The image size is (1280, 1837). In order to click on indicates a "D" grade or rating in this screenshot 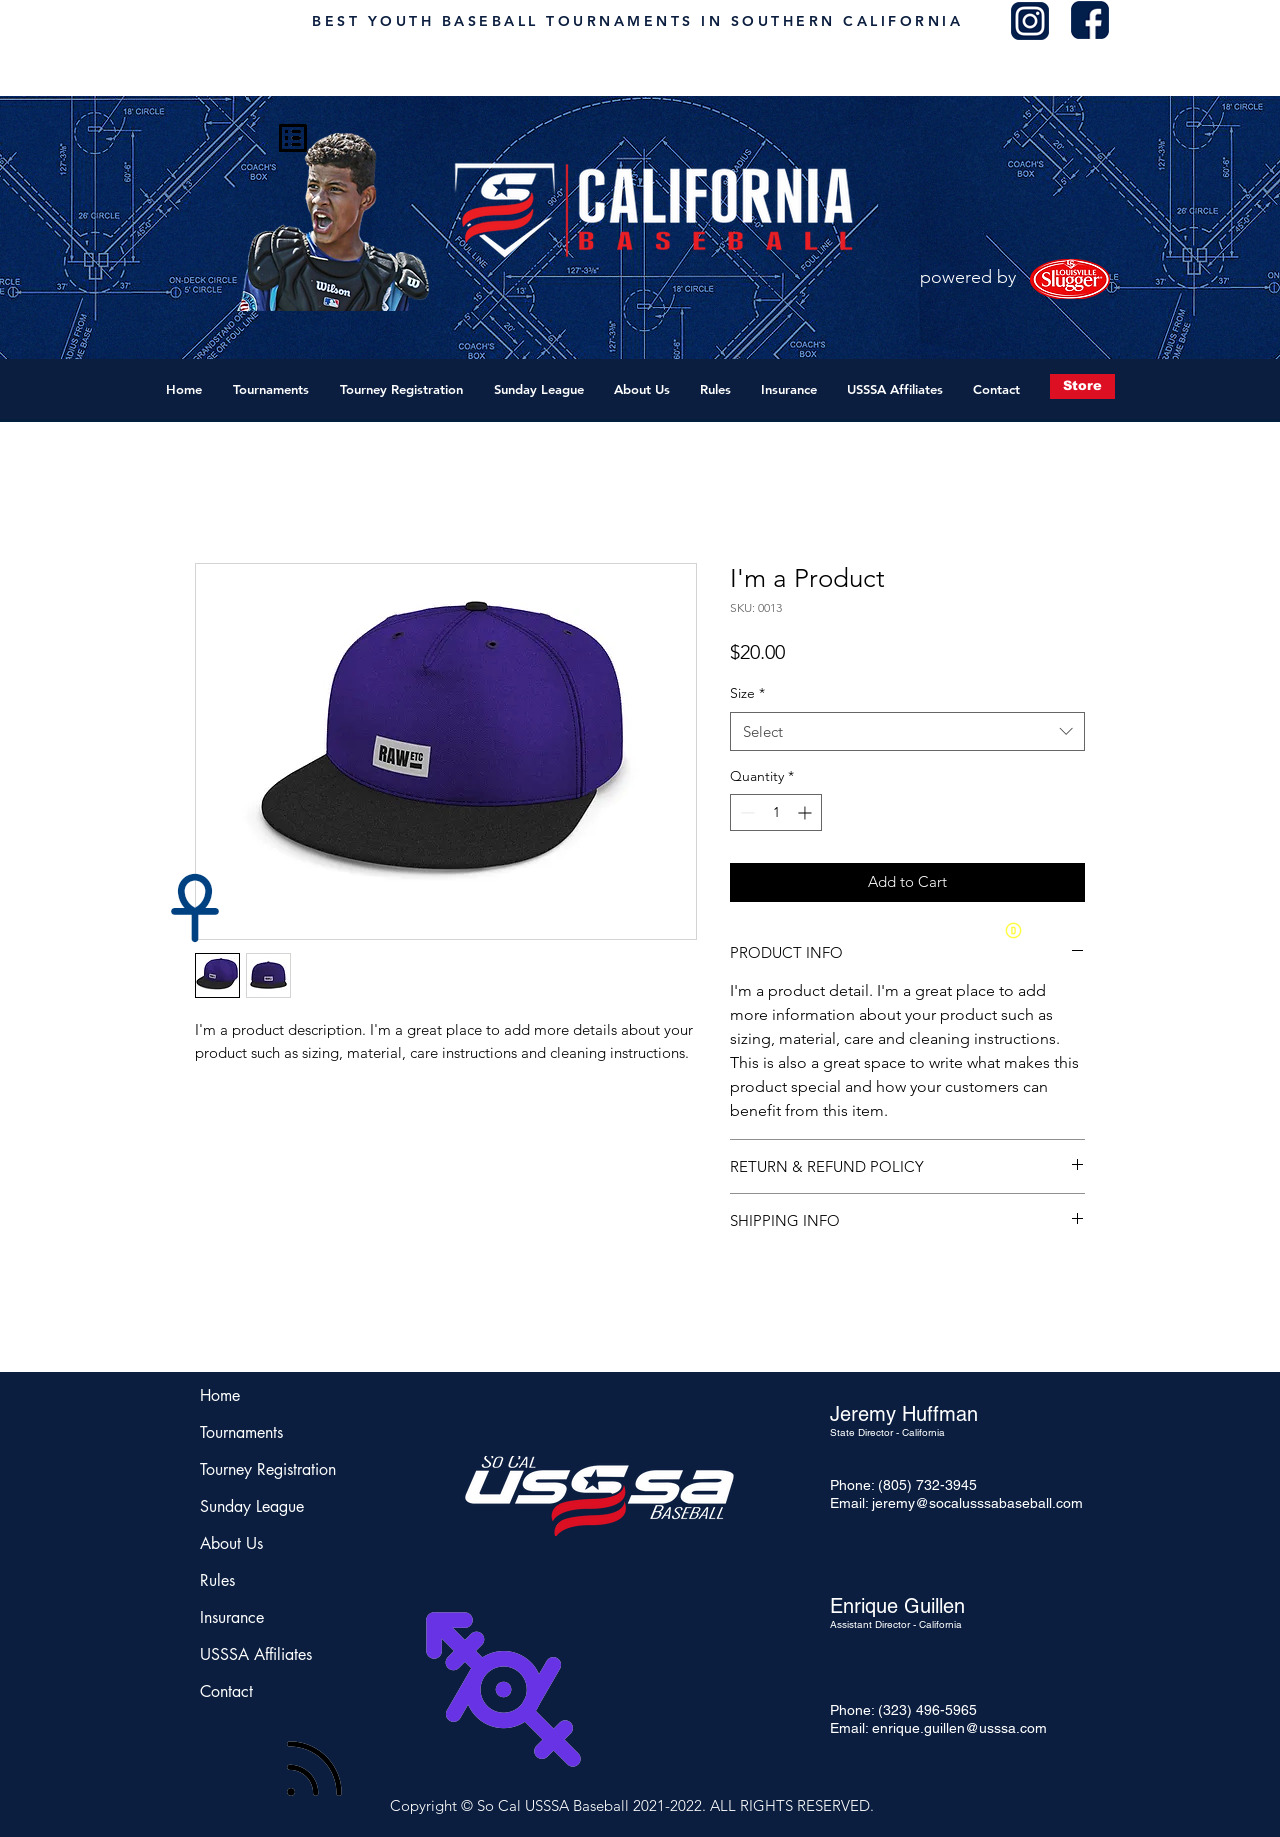, I will do `click(1013, 930)`.